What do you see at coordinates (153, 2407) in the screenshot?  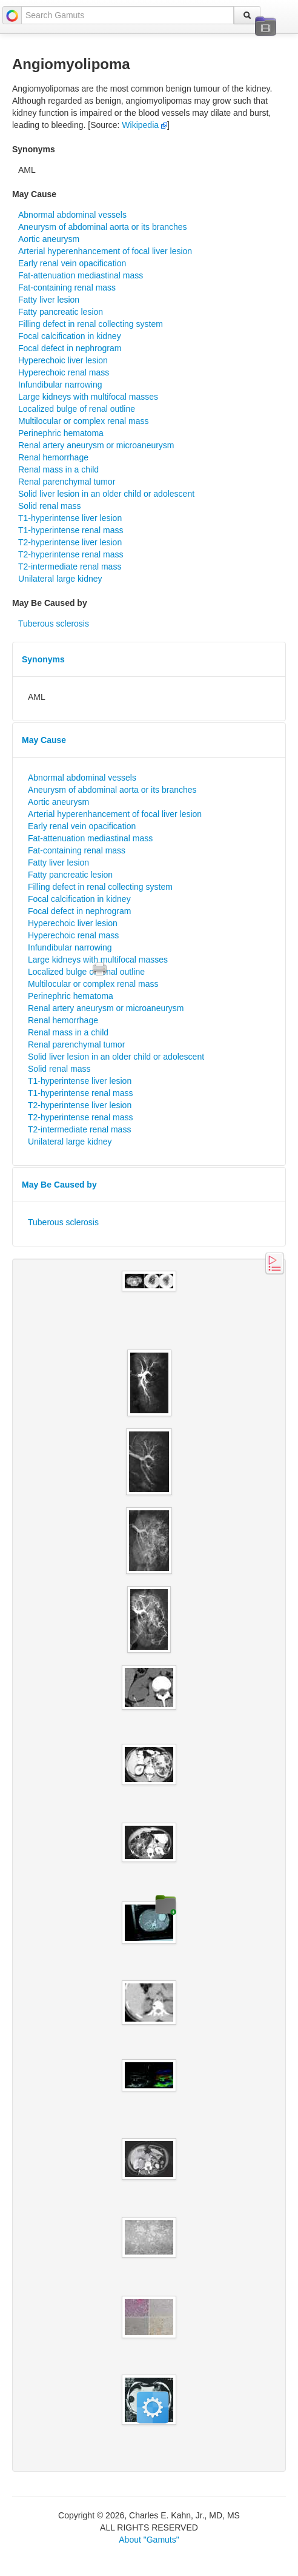 I see `windows executable file type indicator` at bounding box center [153, 2407].